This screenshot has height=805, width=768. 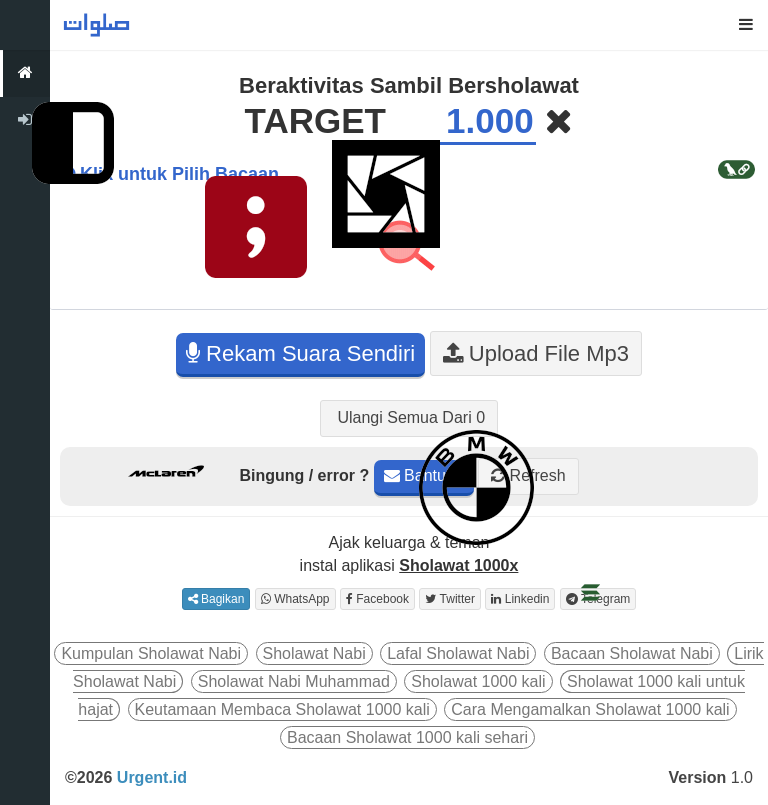 What do you see at coordinates (736, 169) in the screenshot?
I see `langchain official logo` at bounding box center [736, 169].